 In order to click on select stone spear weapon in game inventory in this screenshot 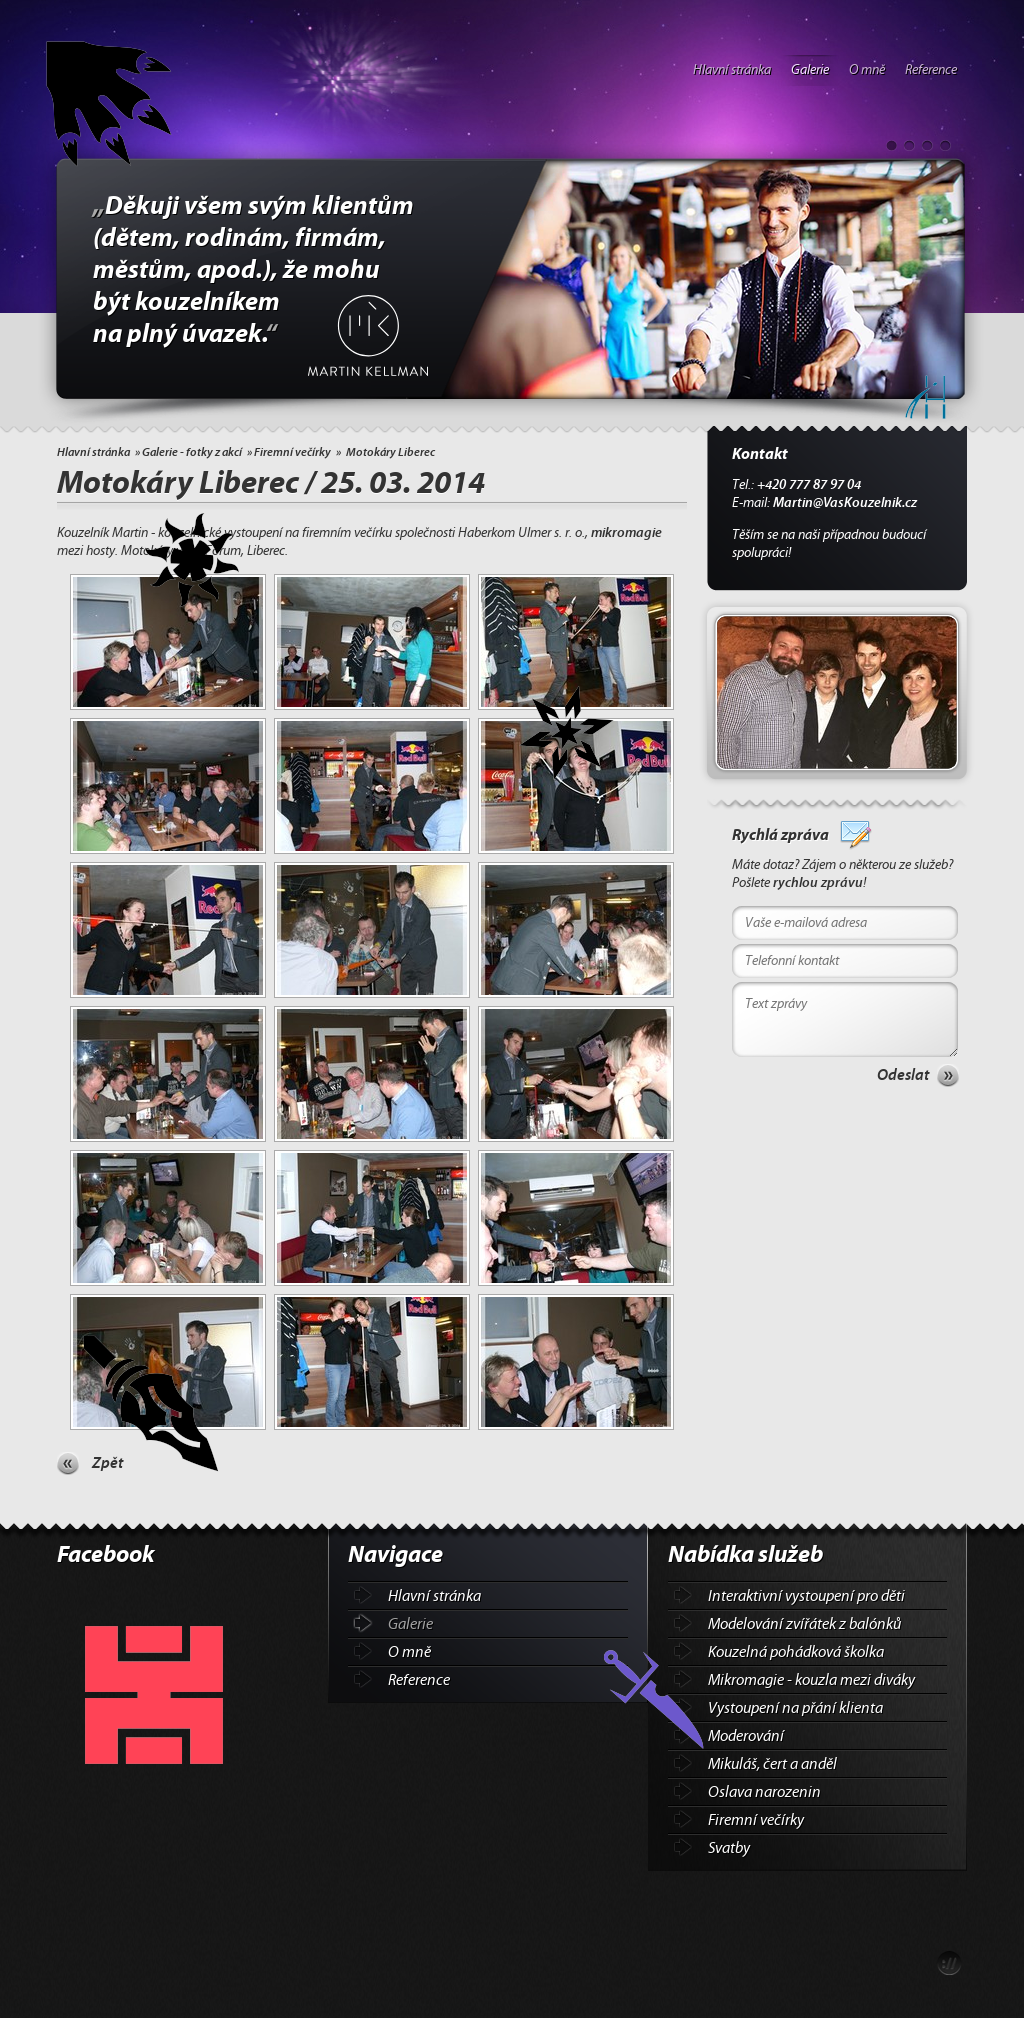, I will do `click(150, 1402)`.